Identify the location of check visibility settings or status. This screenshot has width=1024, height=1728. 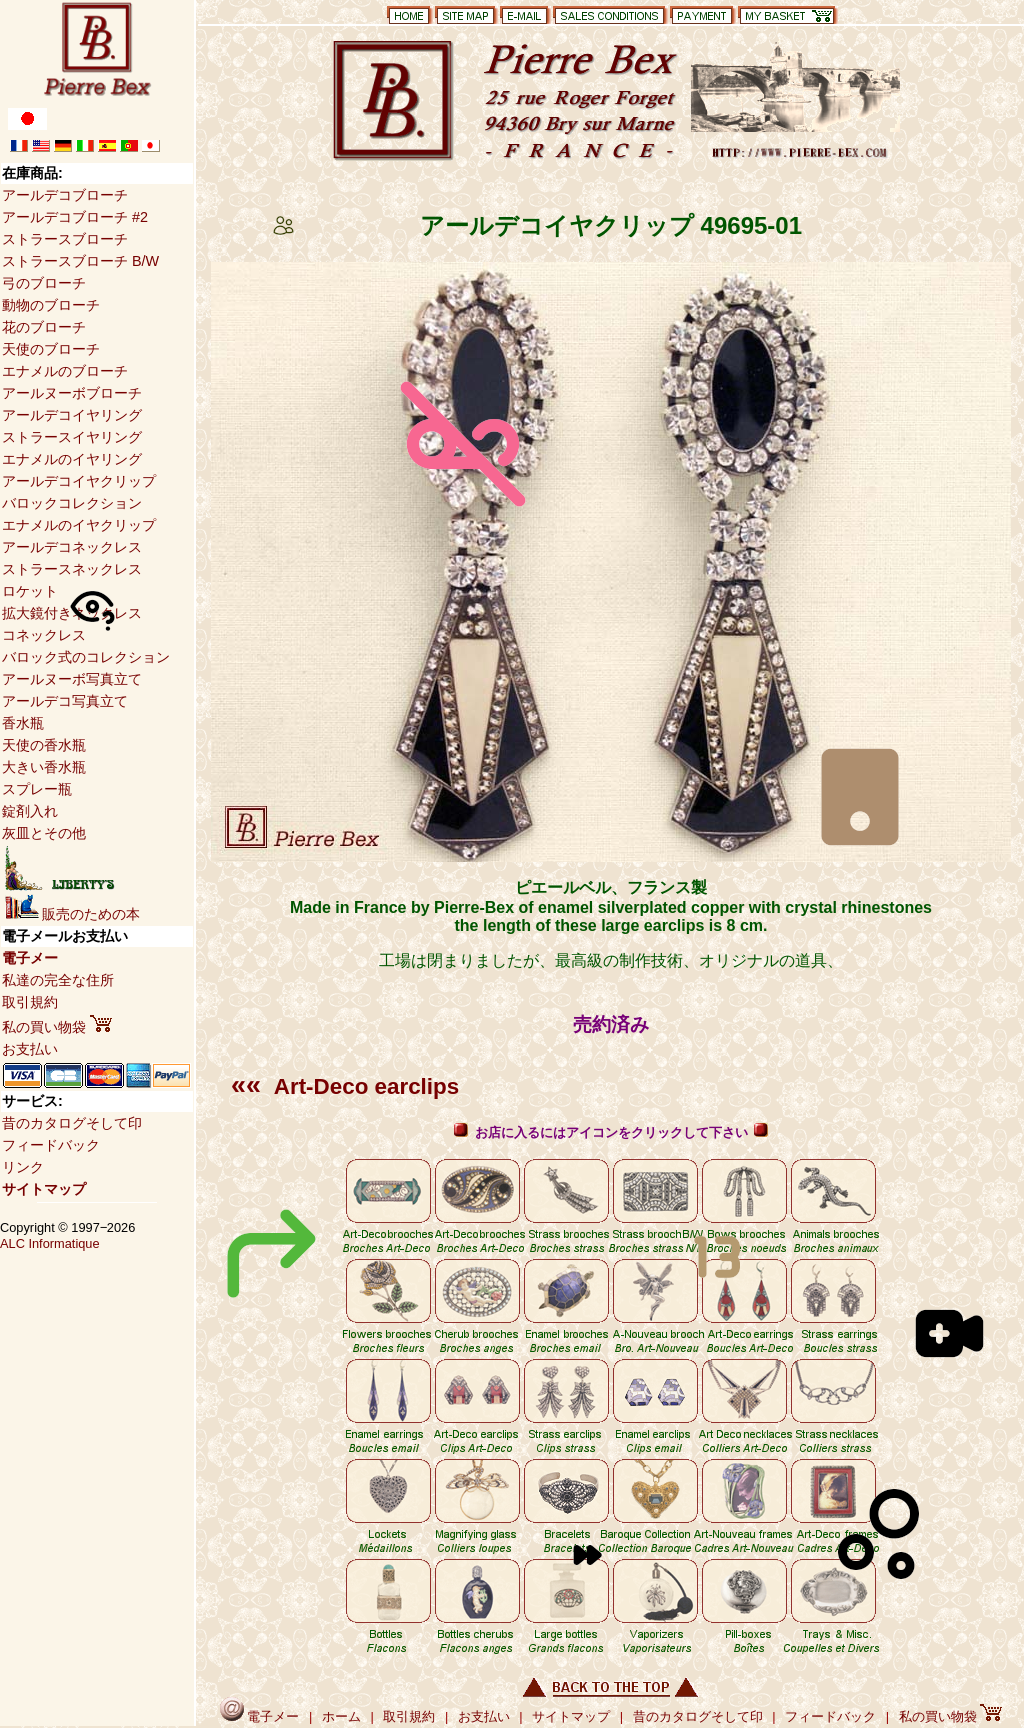
(92, 606).